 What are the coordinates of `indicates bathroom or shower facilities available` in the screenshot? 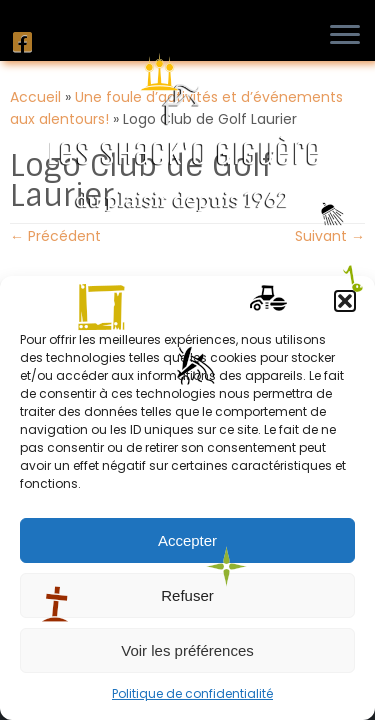 It's located at (332, 214).